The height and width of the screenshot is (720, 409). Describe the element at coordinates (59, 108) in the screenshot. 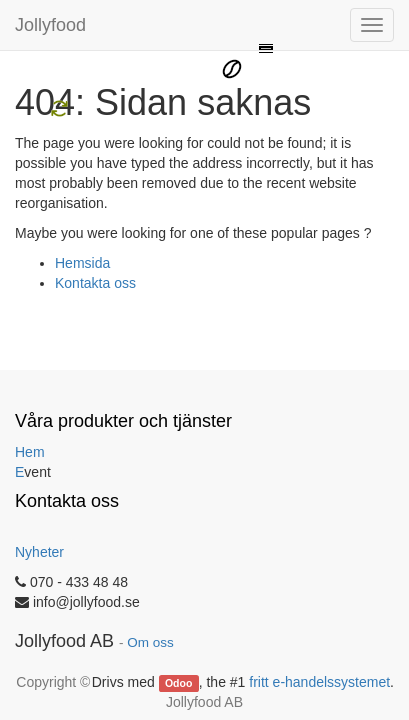

I see `refresh or reload content` at that location.